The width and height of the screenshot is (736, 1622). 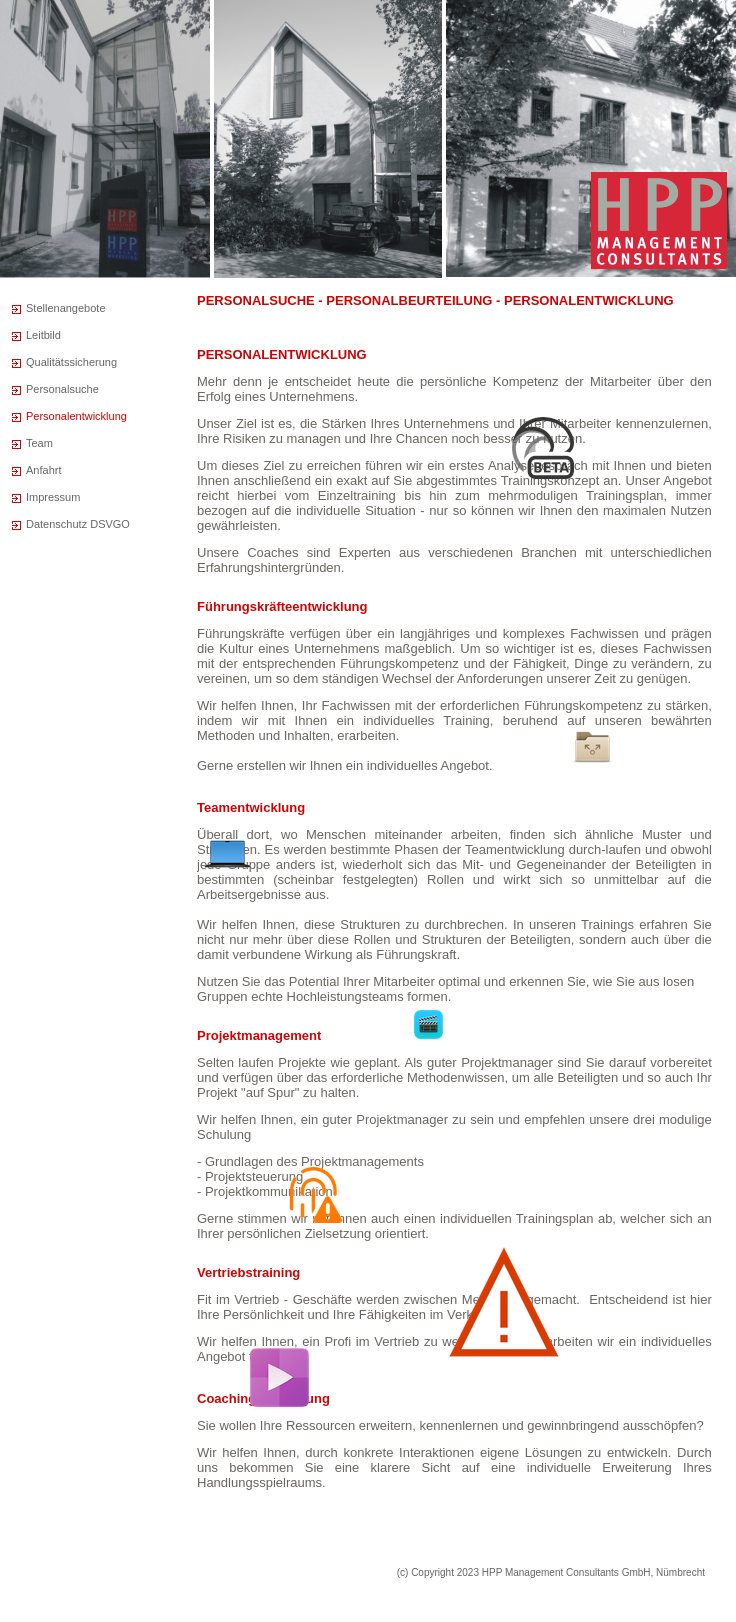 What do you see at coordinates (504, 1302) in the screenshot?
I see `indicates a sync warning or issue with OneDrive` at bounding box center [504, 1302].